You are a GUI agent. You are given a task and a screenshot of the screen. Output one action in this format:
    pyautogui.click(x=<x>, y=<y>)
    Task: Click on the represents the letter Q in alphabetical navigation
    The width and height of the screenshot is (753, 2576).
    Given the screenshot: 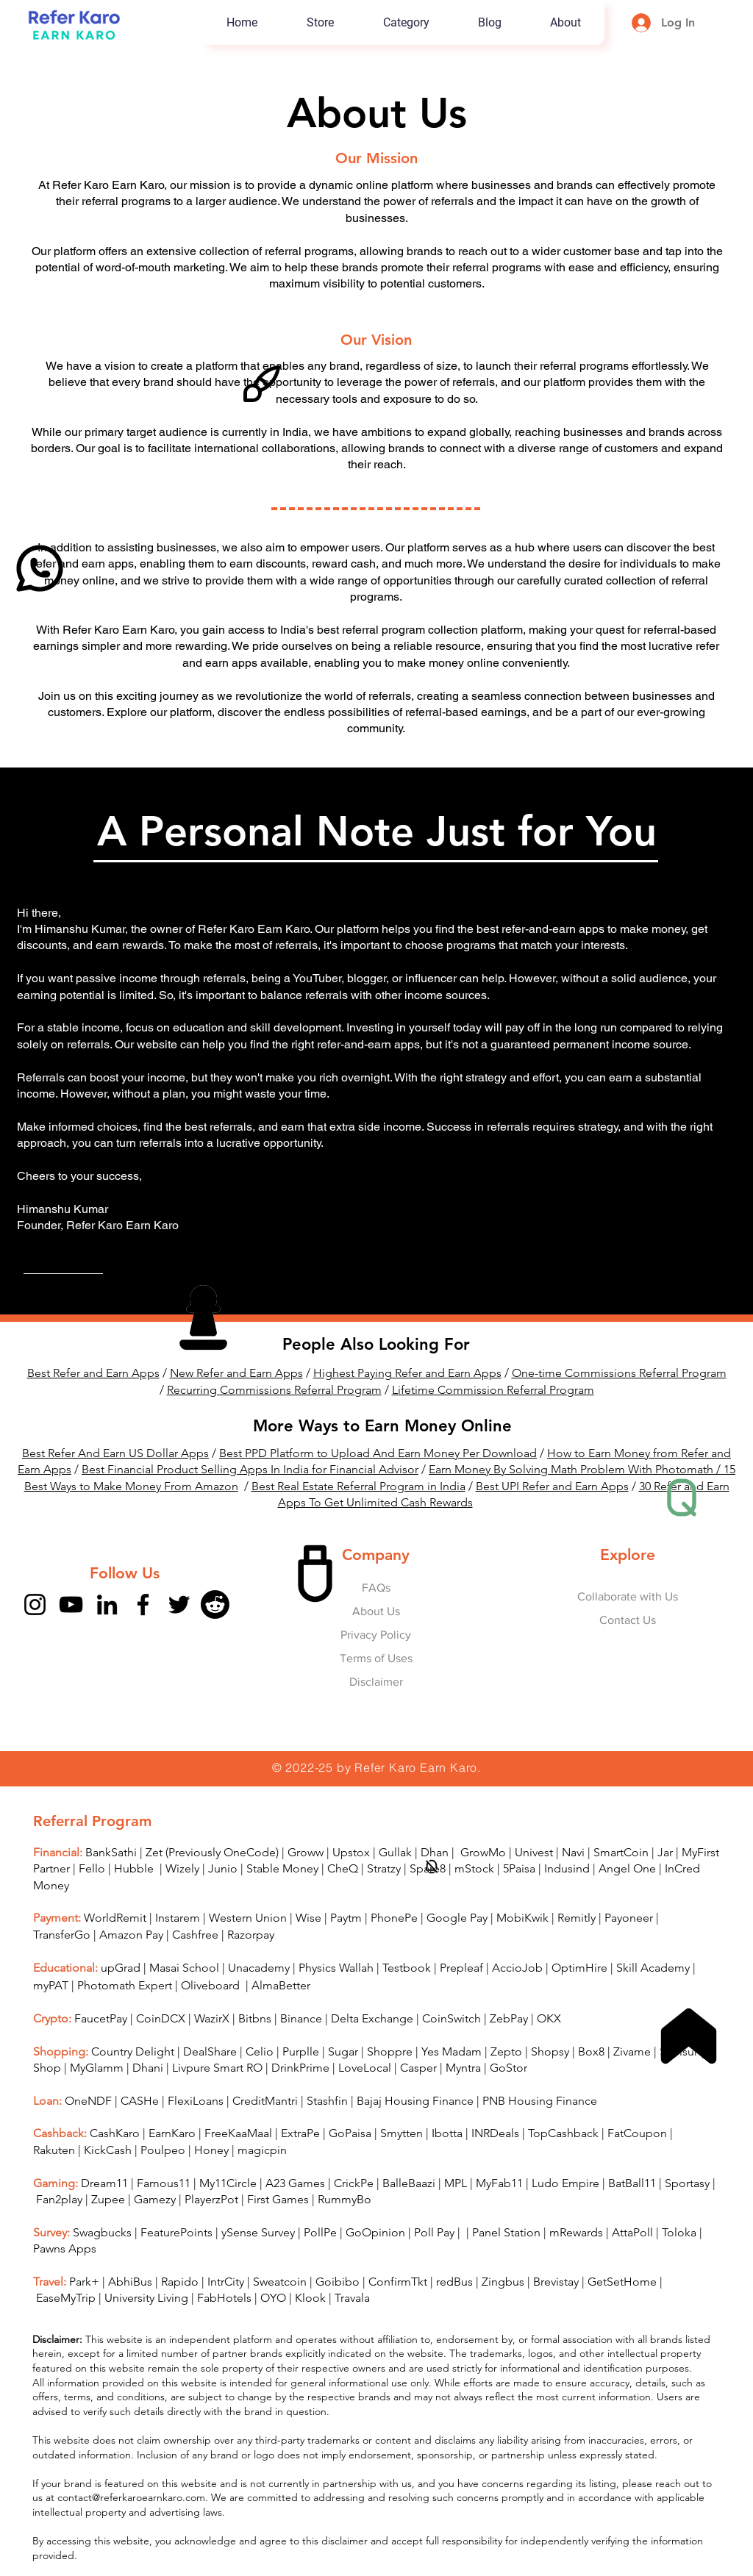 What is the action you would take?
    pyautogui.click(x=682, y=1498)
    